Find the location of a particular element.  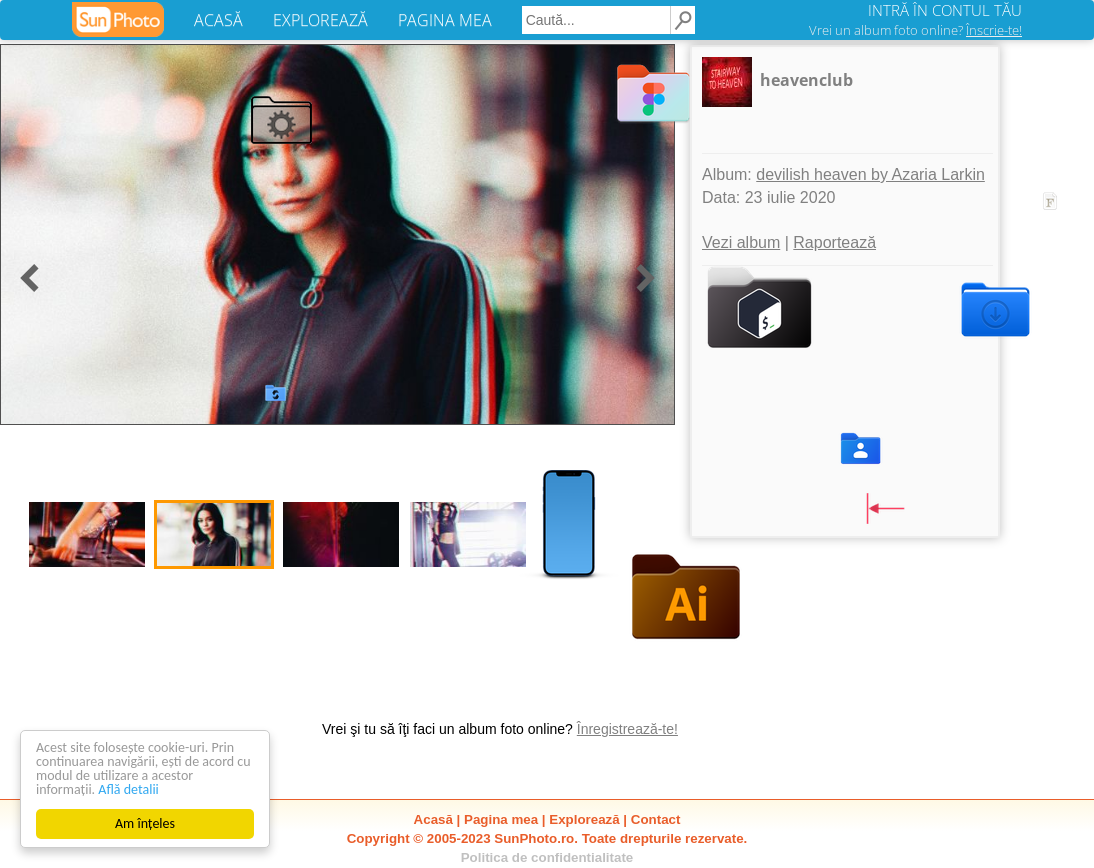

open folder containing adobe illustrator files is located at coordinates (685, 599).